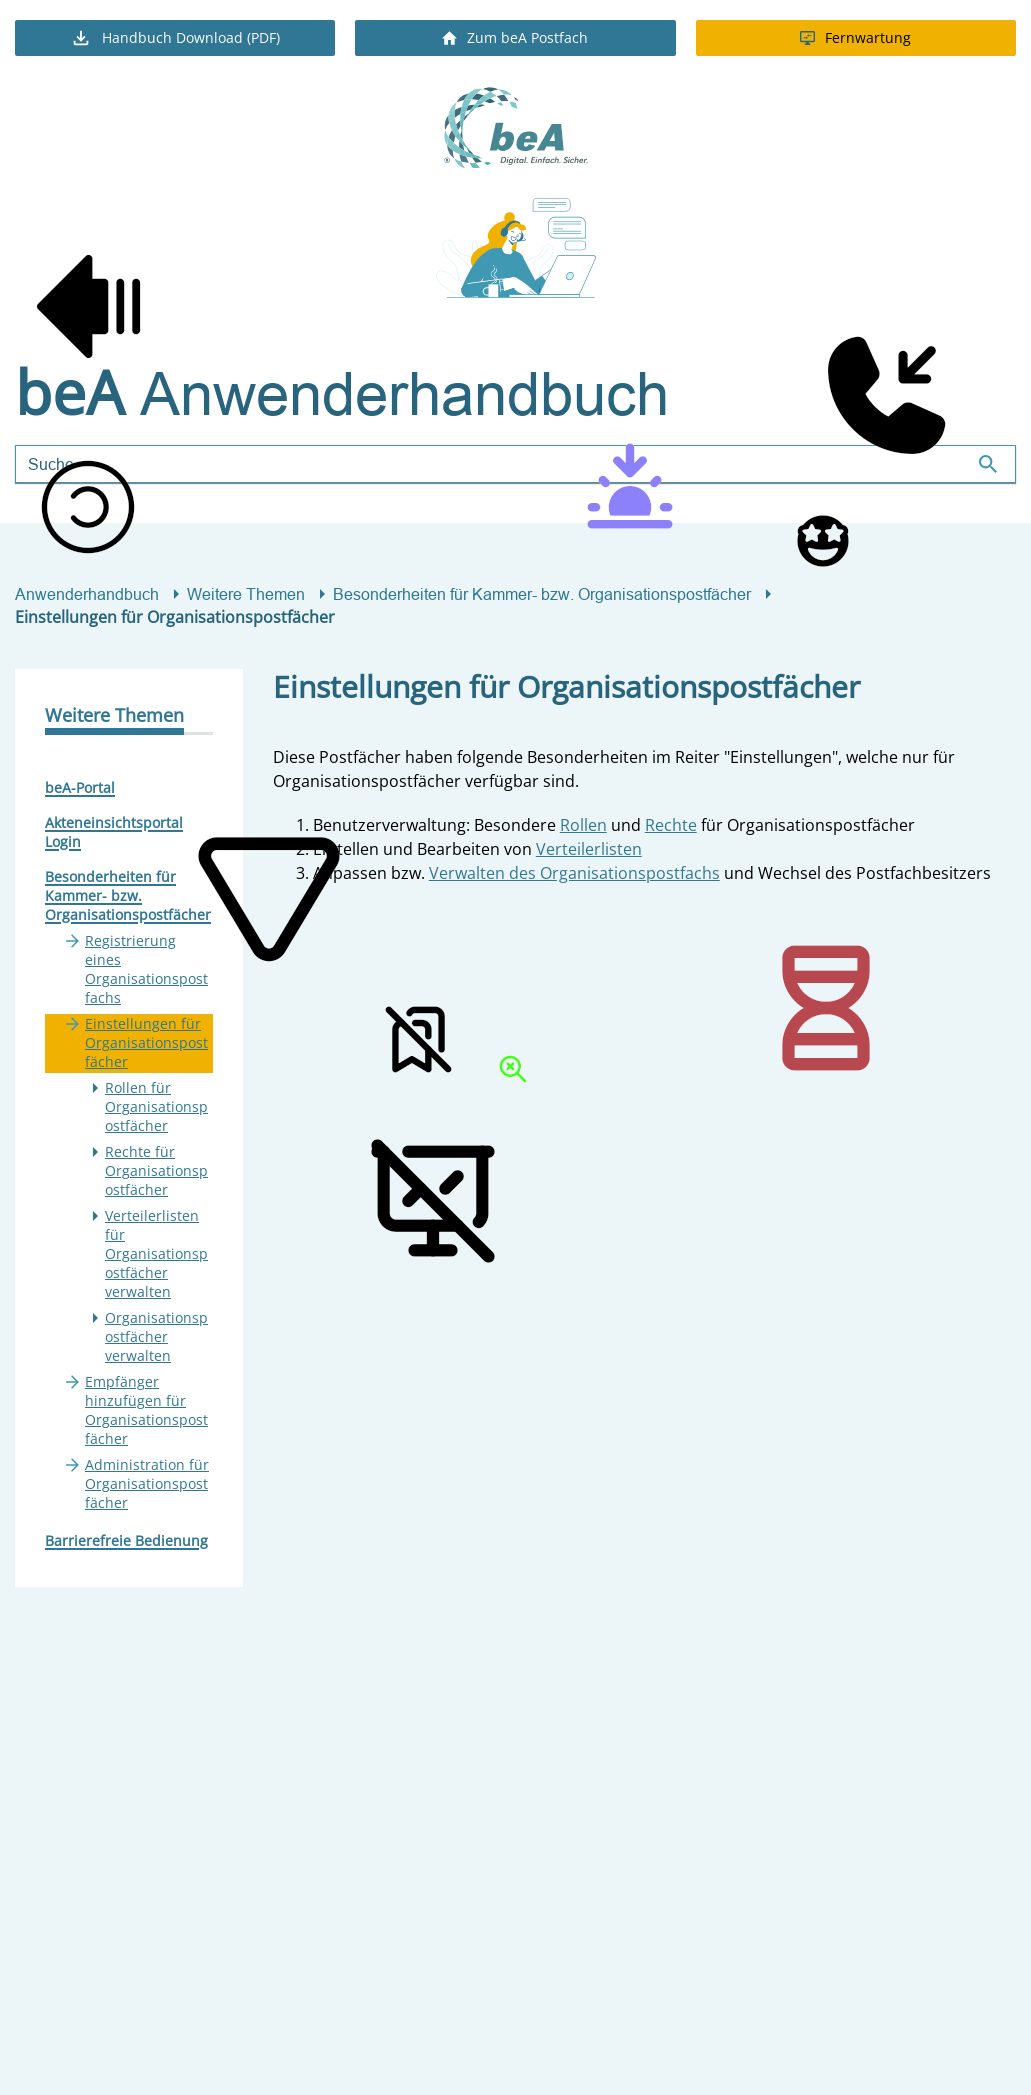  What do you see at coordinates (92, 306) in the screenshot?
I see `go back multiple steps` at bounding box center [92, 306].